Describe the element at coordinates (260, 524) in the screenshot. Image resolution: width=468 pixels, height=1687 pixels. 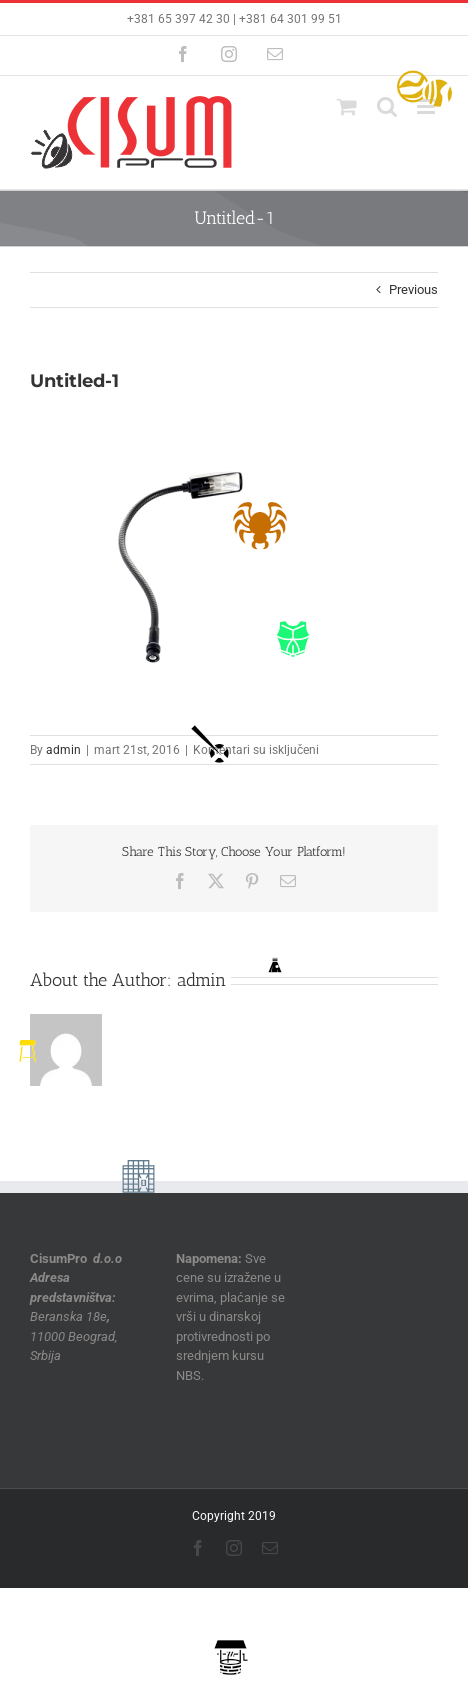
I see `indicates pest or bug-related content` at that location.